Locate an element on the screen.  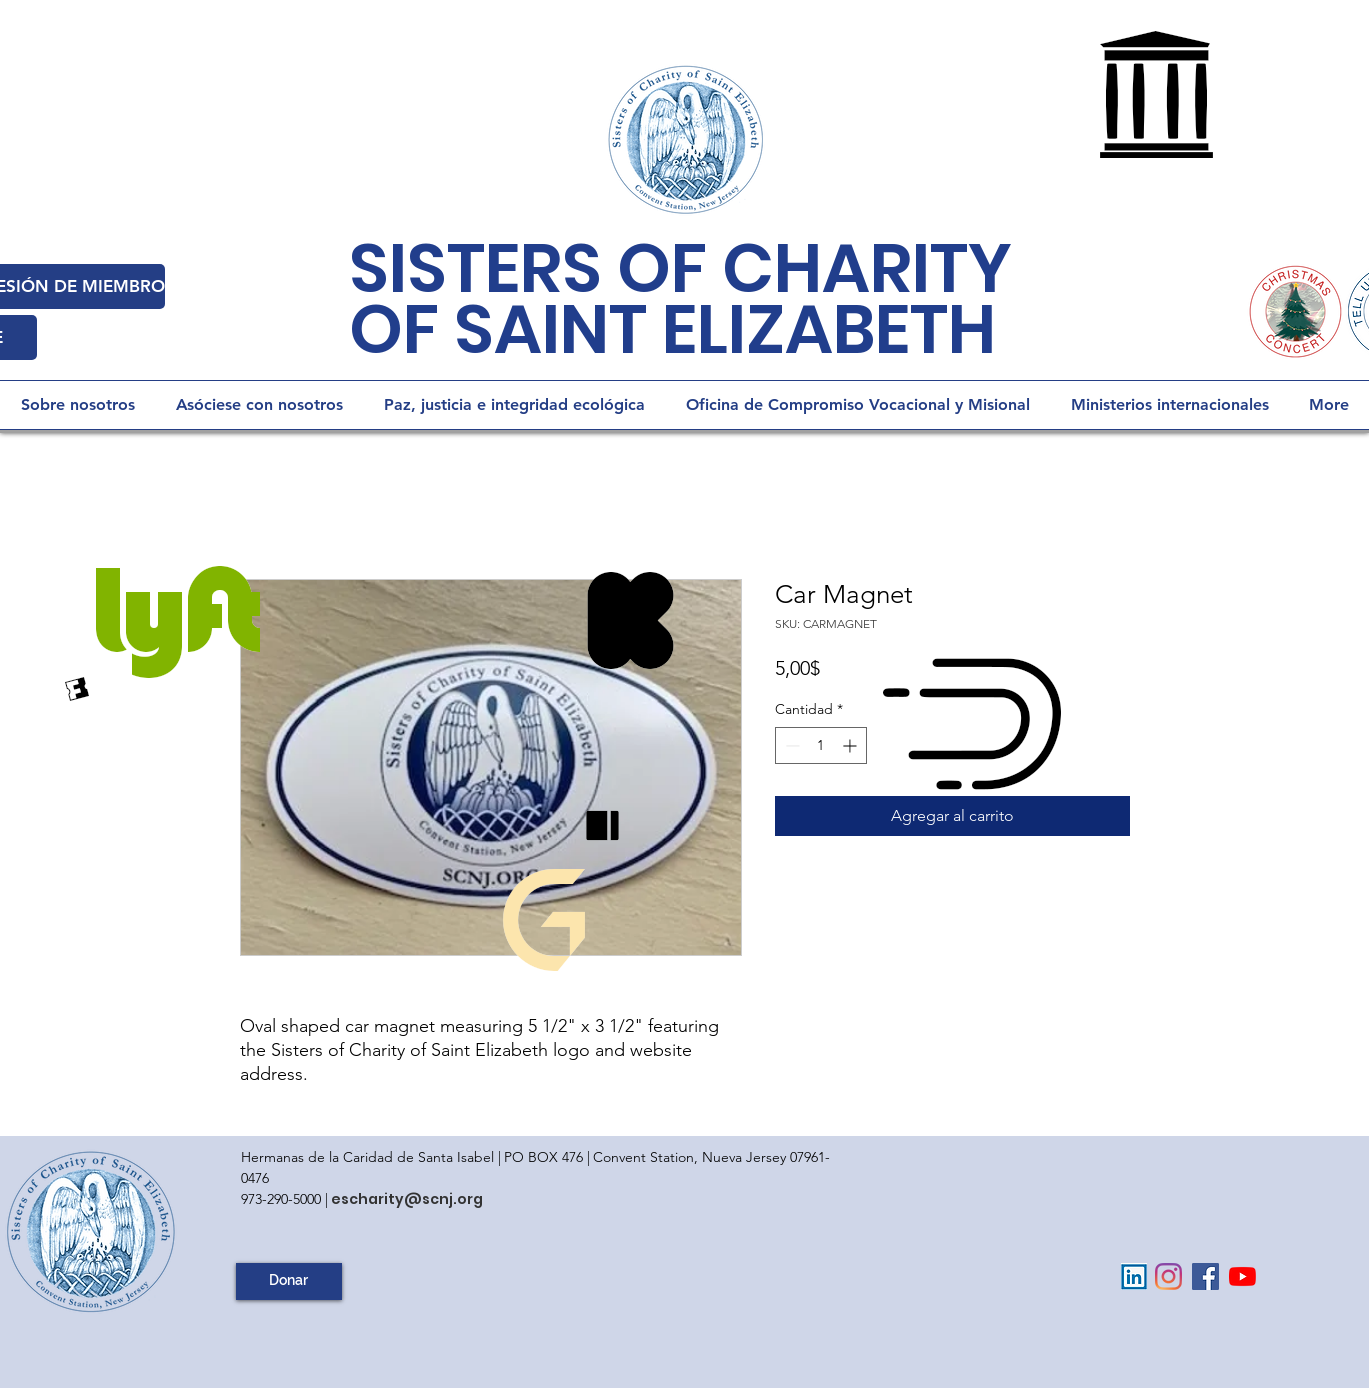
visit the Great Learning website or platform is located at coordinates (544, 920).